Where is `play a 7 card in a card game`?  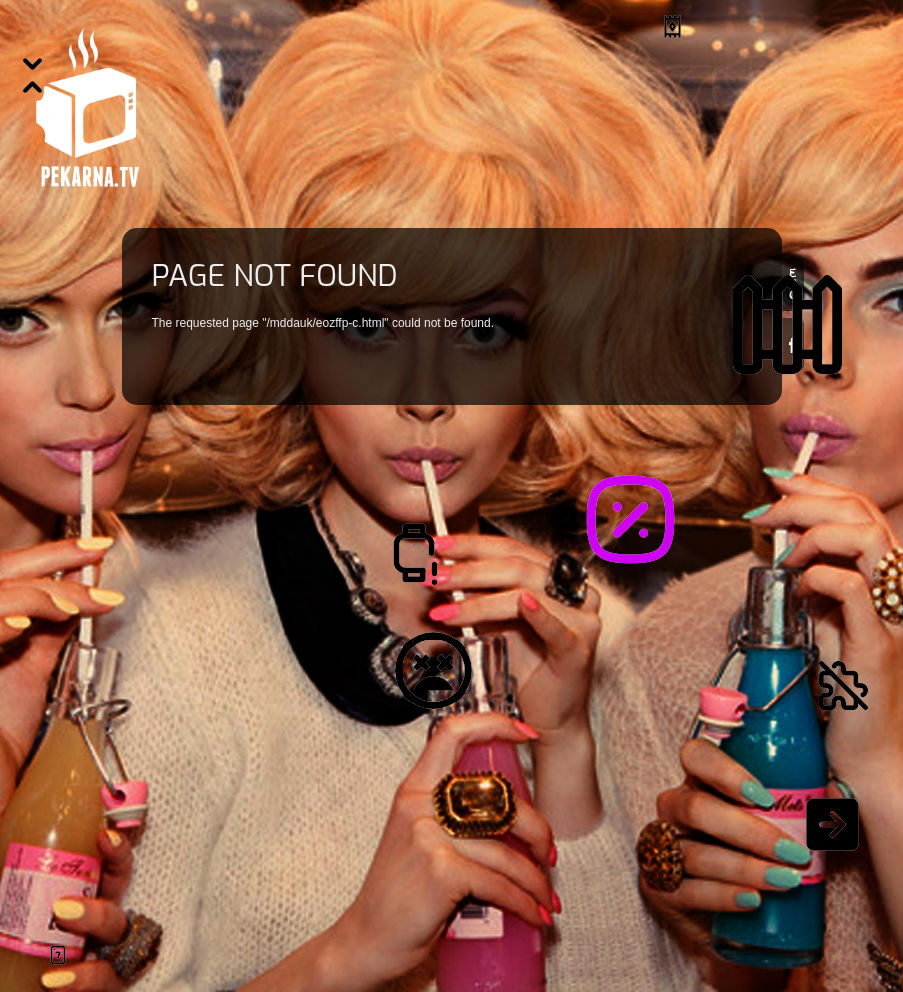
play a 7 card in a card game is located at coordinates (58, 955).